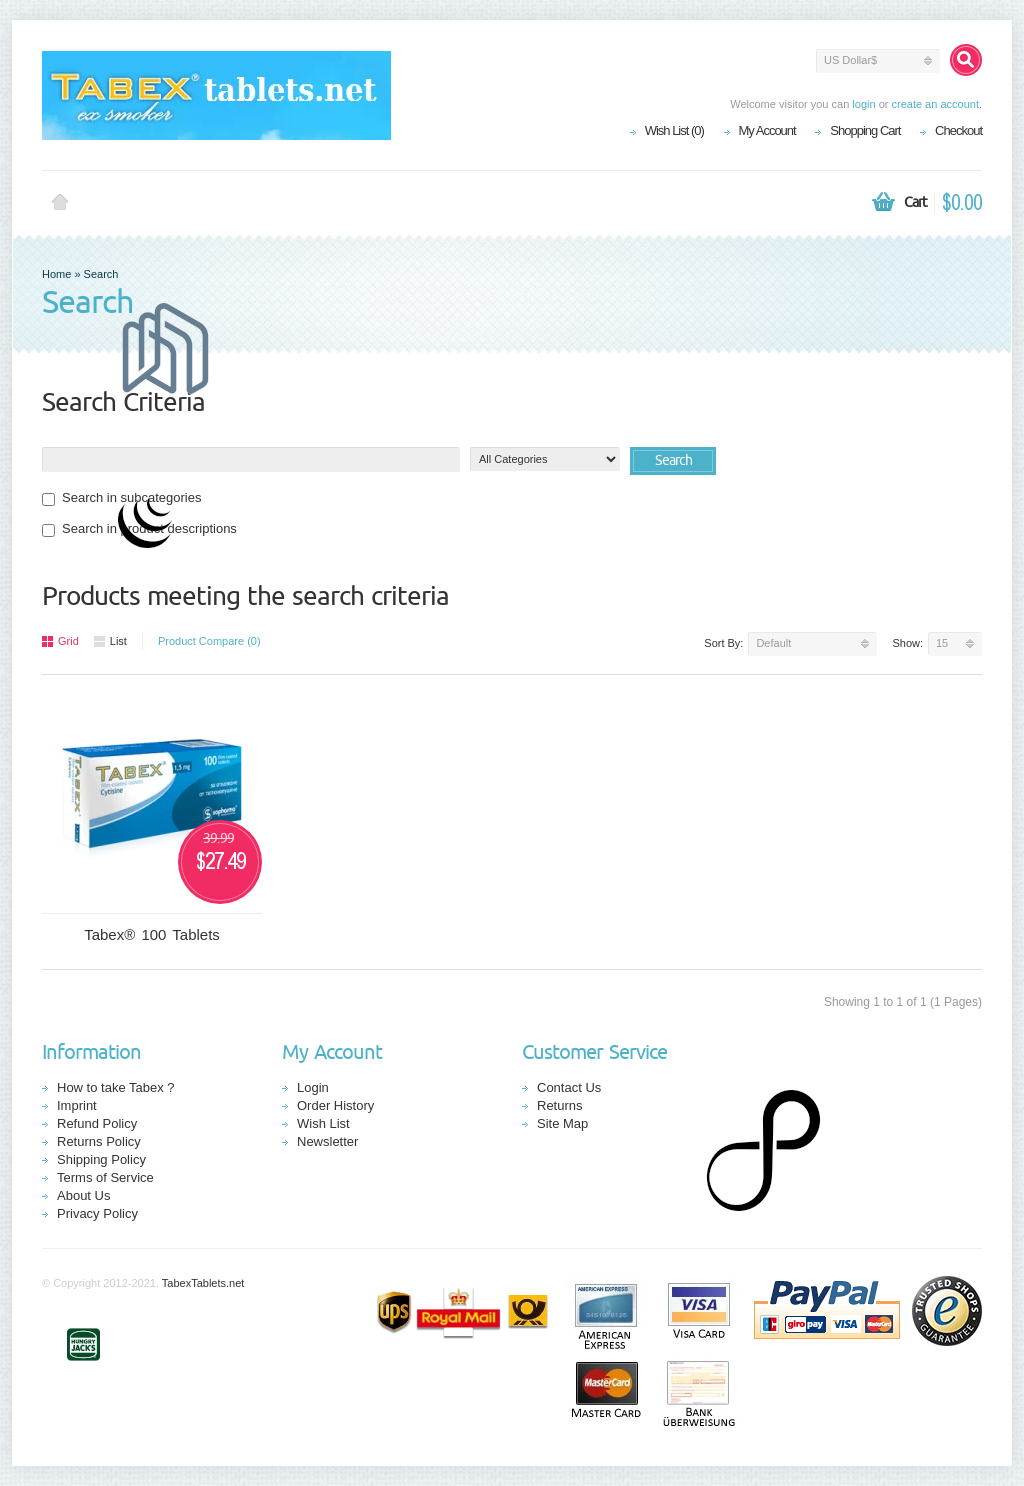  Describe the element at coordinates (83, 1344) in the screenshot. I see `open the Hungry Jack's app` at that location.